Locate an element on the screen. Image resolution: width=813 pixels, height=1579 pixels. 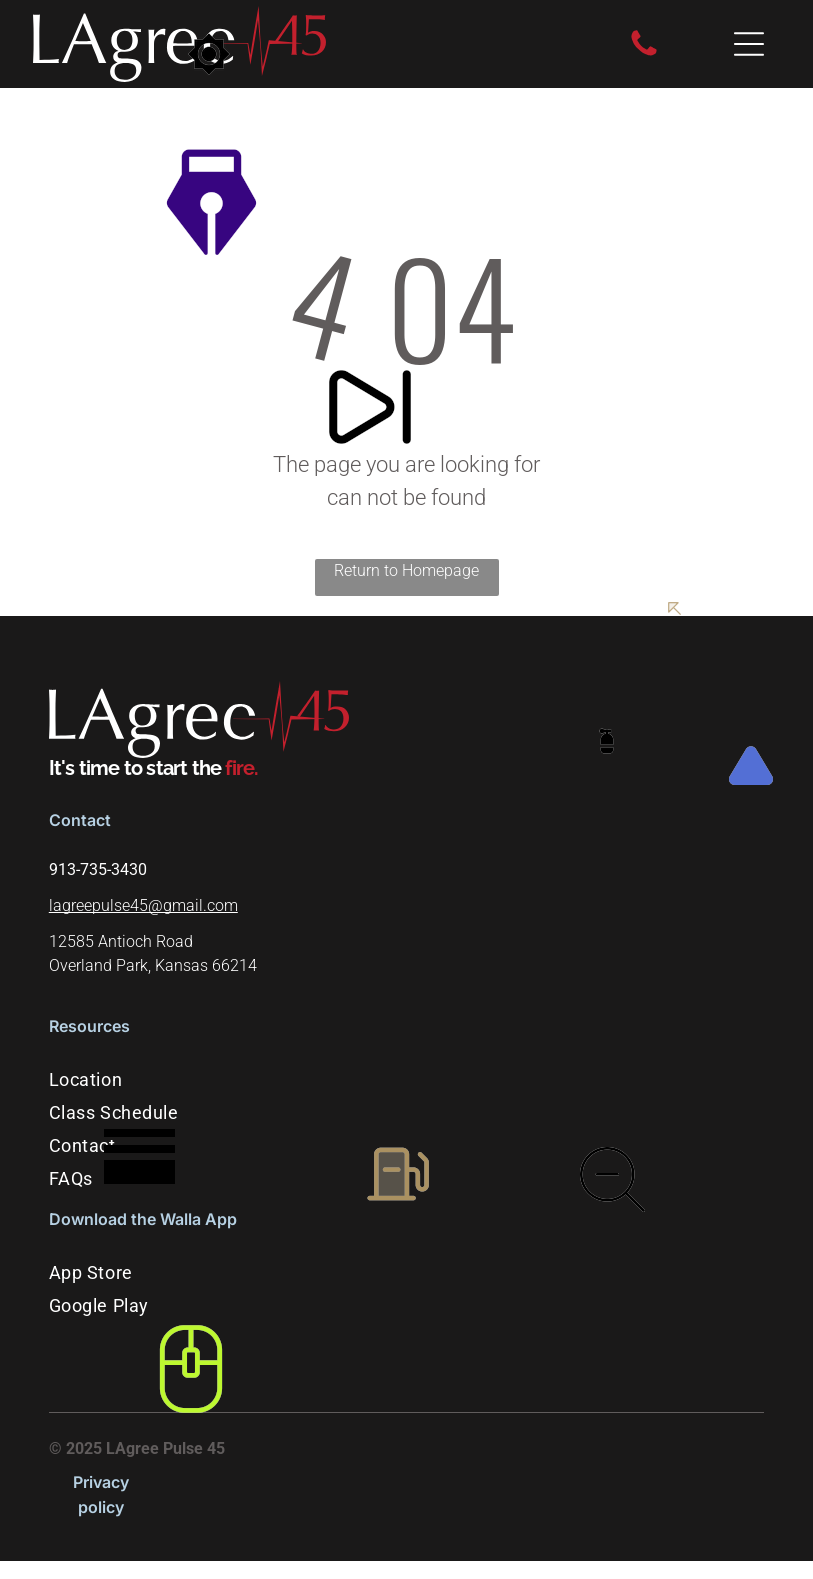
zoom out of current view is located at coordinates (612, 1179).